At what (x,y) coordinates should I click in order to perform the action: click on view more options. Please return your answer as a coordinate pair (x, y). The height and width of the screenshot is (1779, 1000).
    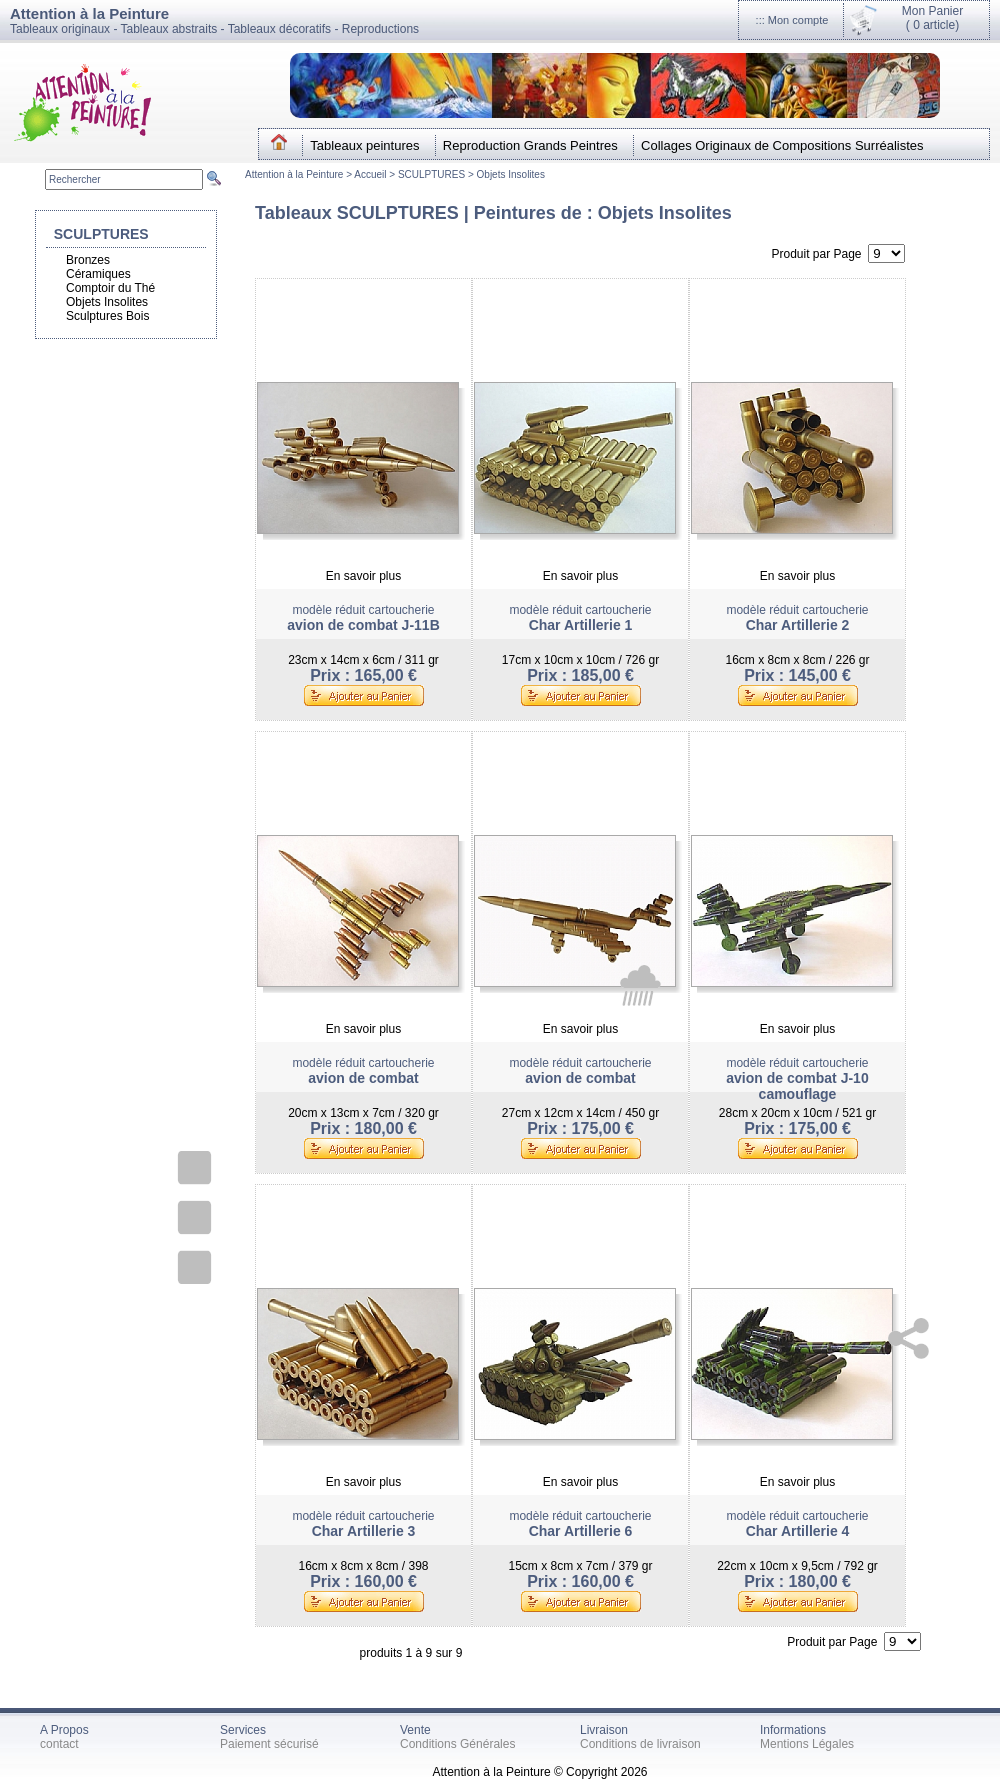
    Looking at the image, I should click on (194, 1217).